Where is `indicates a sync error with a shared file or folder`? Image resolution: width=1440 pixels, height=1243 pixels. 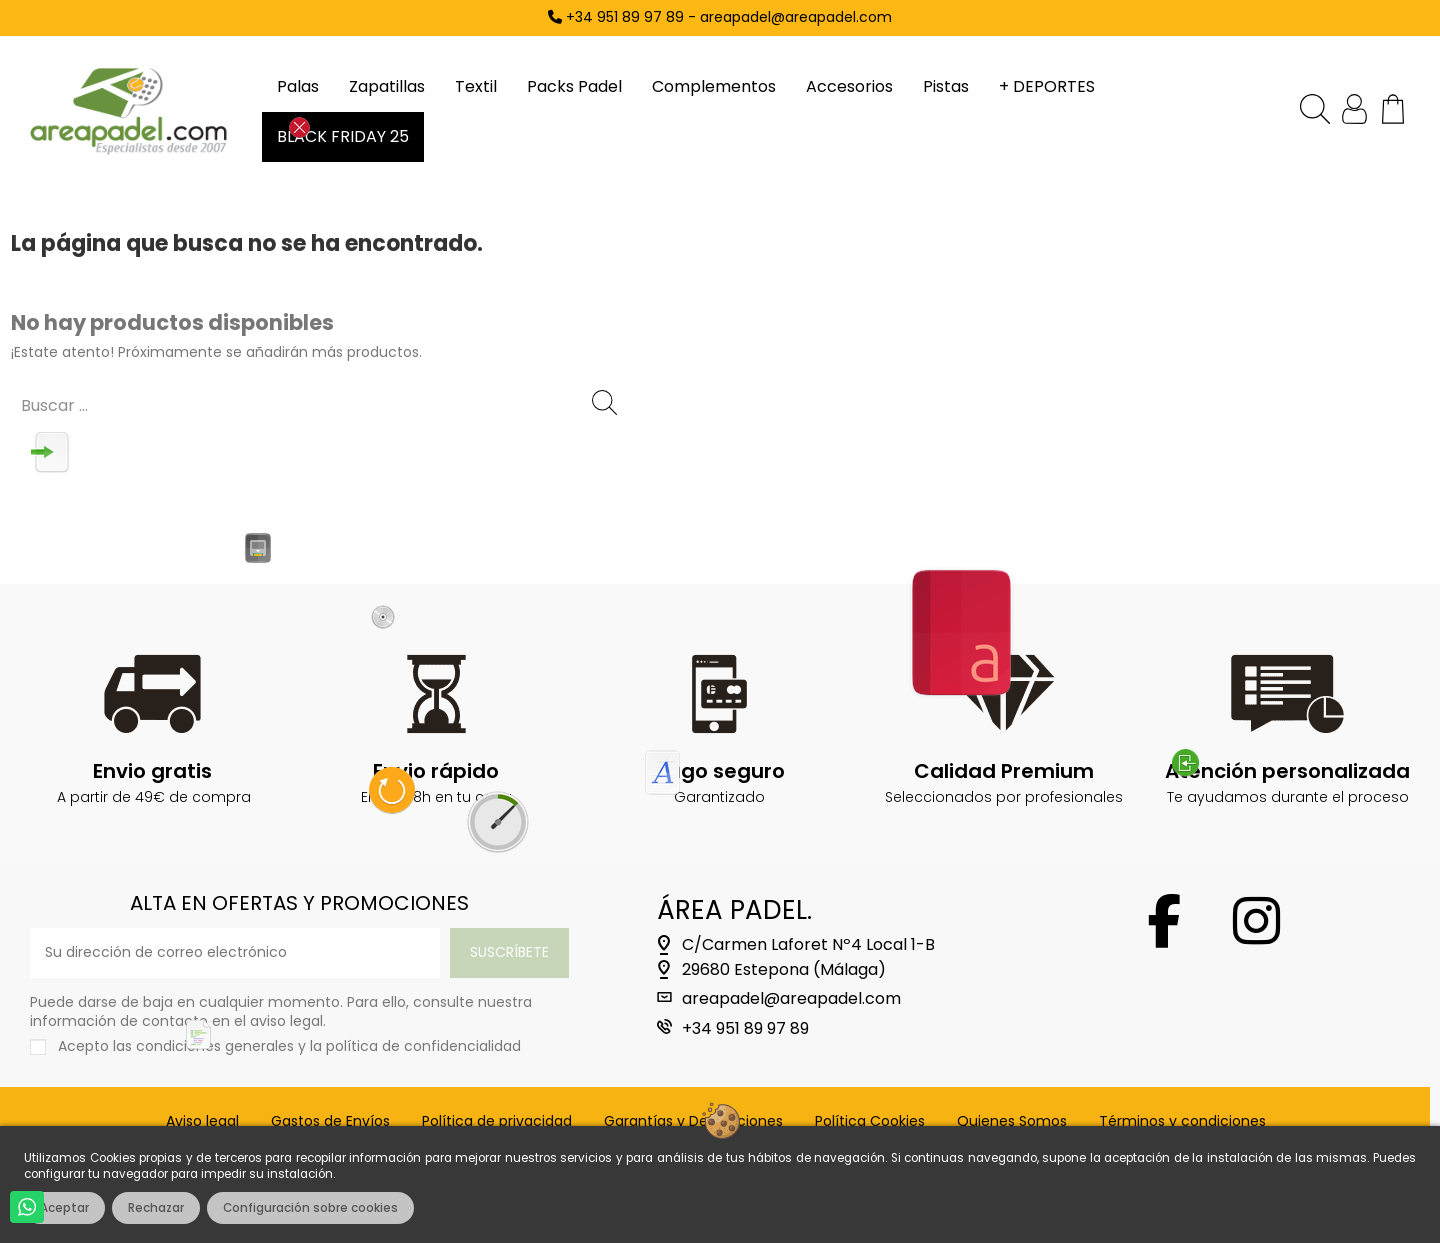
indicates a sync error with a shared file or folder is located at coordinates (299, 127).